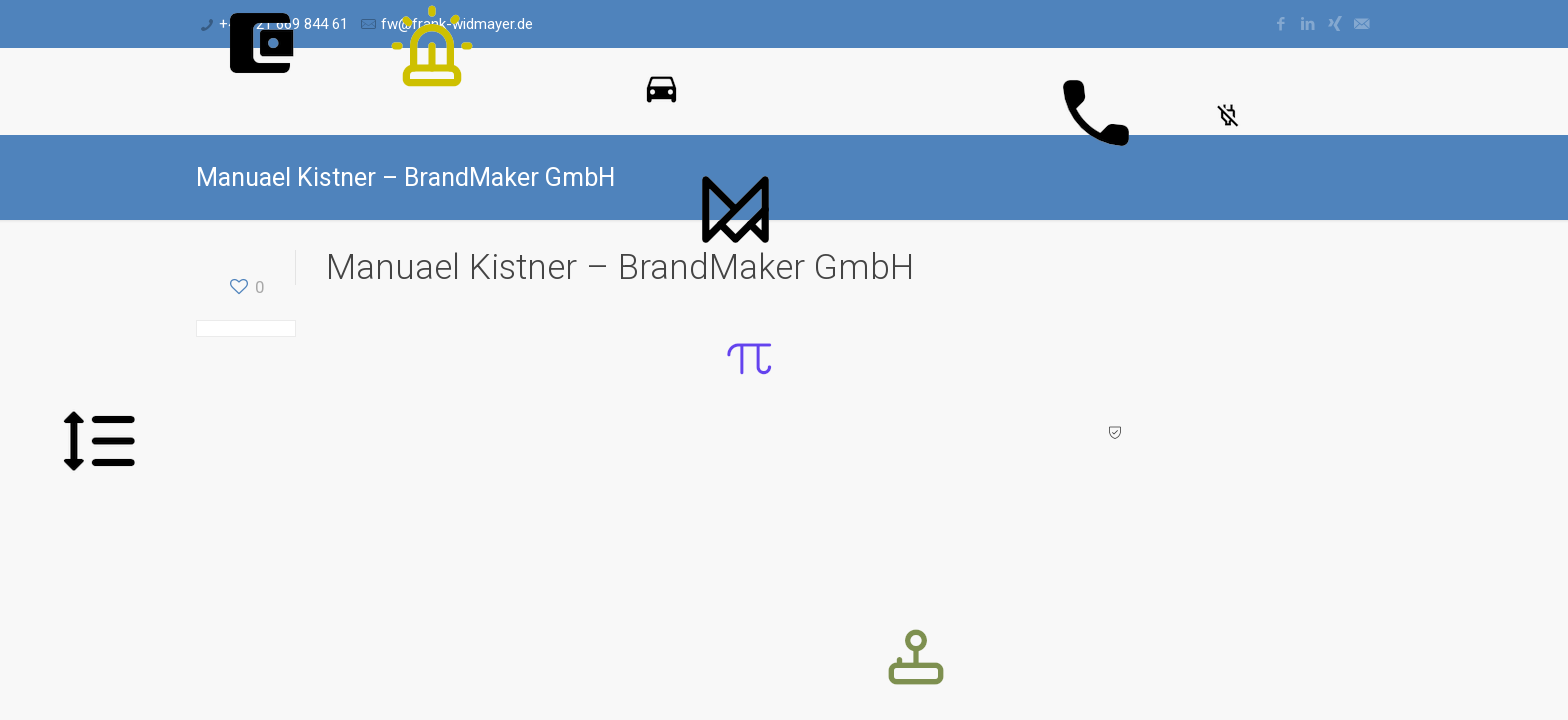 Image resolution: width=1568 pixels, height=720 pixels. What do you see at coordinates (750, 358) in the screenshot?
I see `access mathematical constants or formulas` at bounding box center [750, 358].